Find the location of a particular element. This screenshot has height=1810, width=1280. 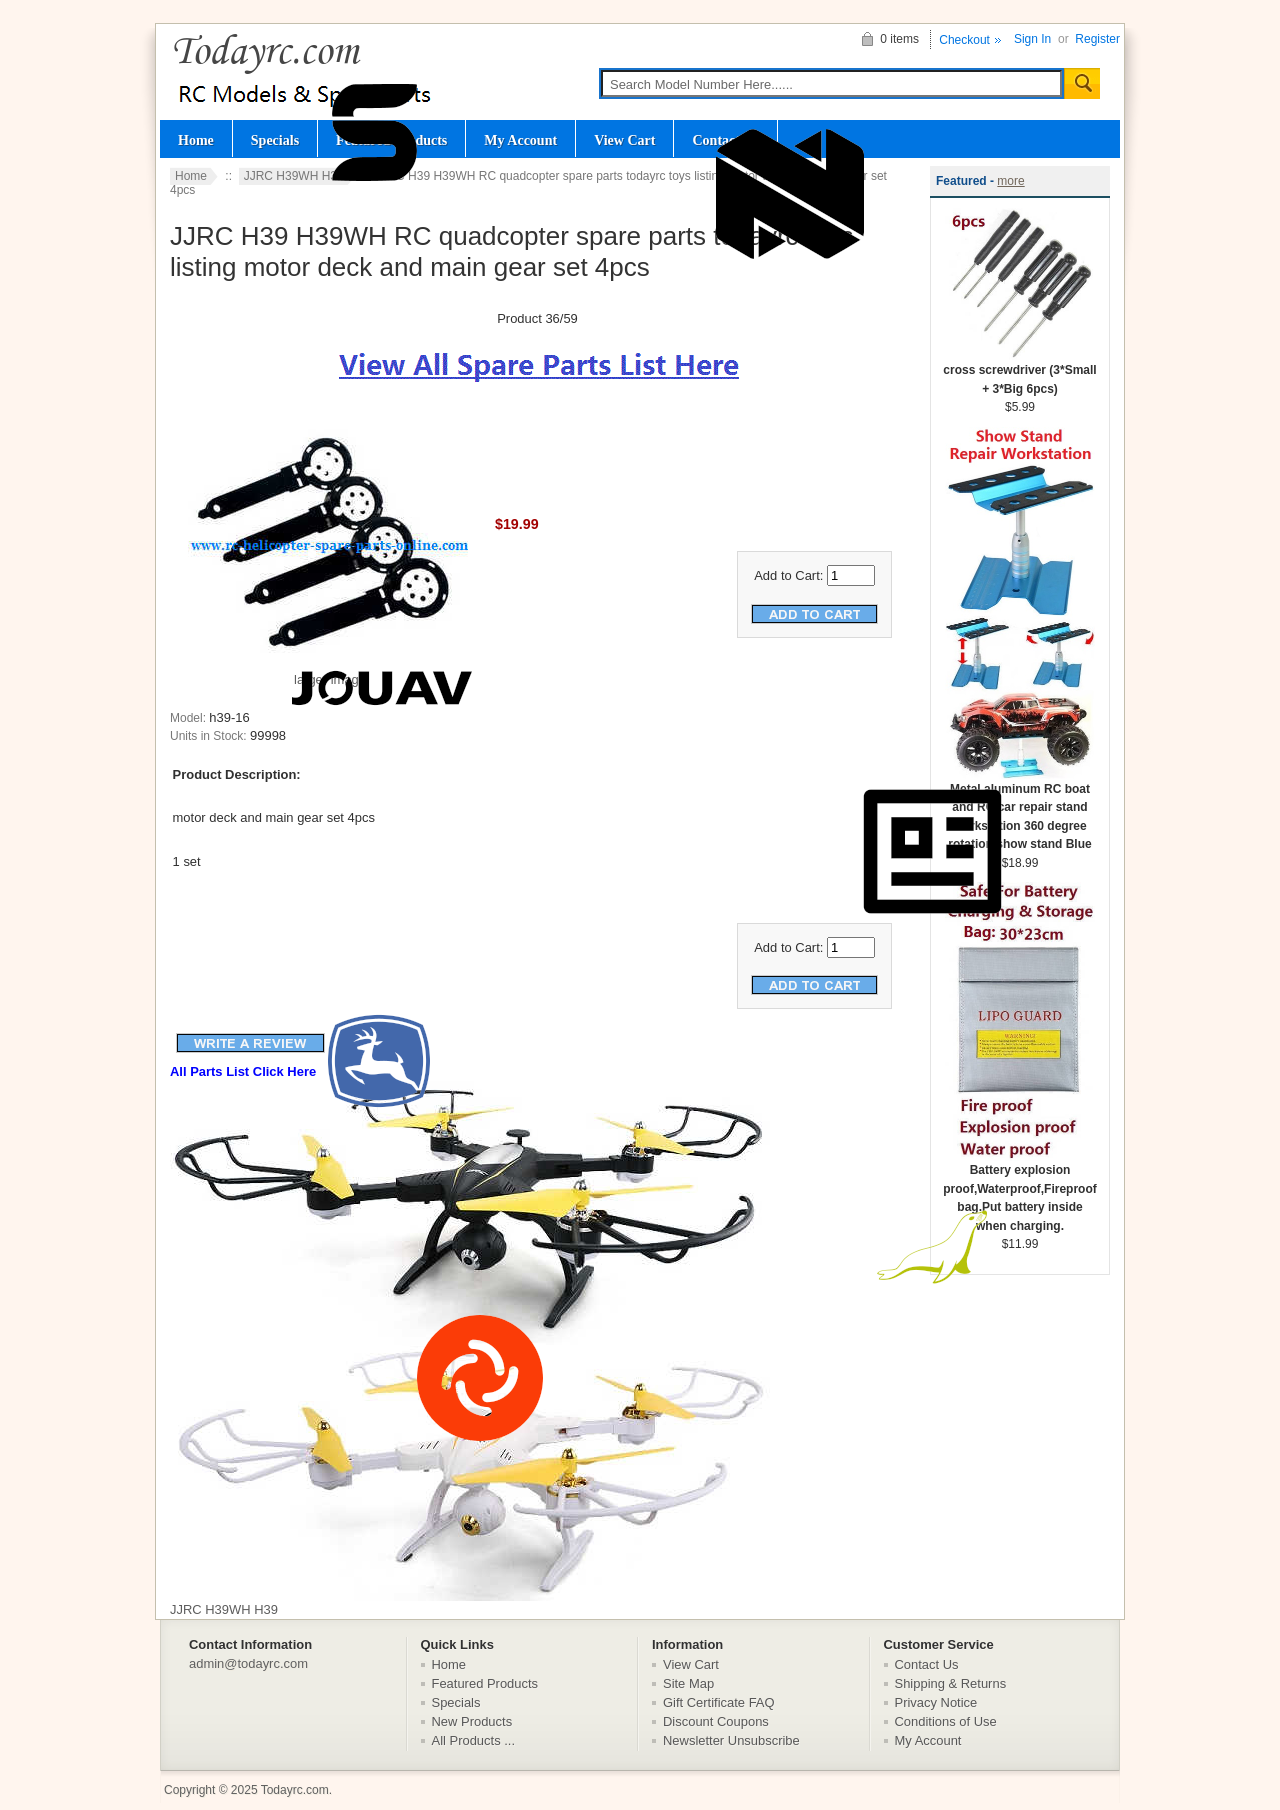

jouav company logo is located at coordinates (382, 688).